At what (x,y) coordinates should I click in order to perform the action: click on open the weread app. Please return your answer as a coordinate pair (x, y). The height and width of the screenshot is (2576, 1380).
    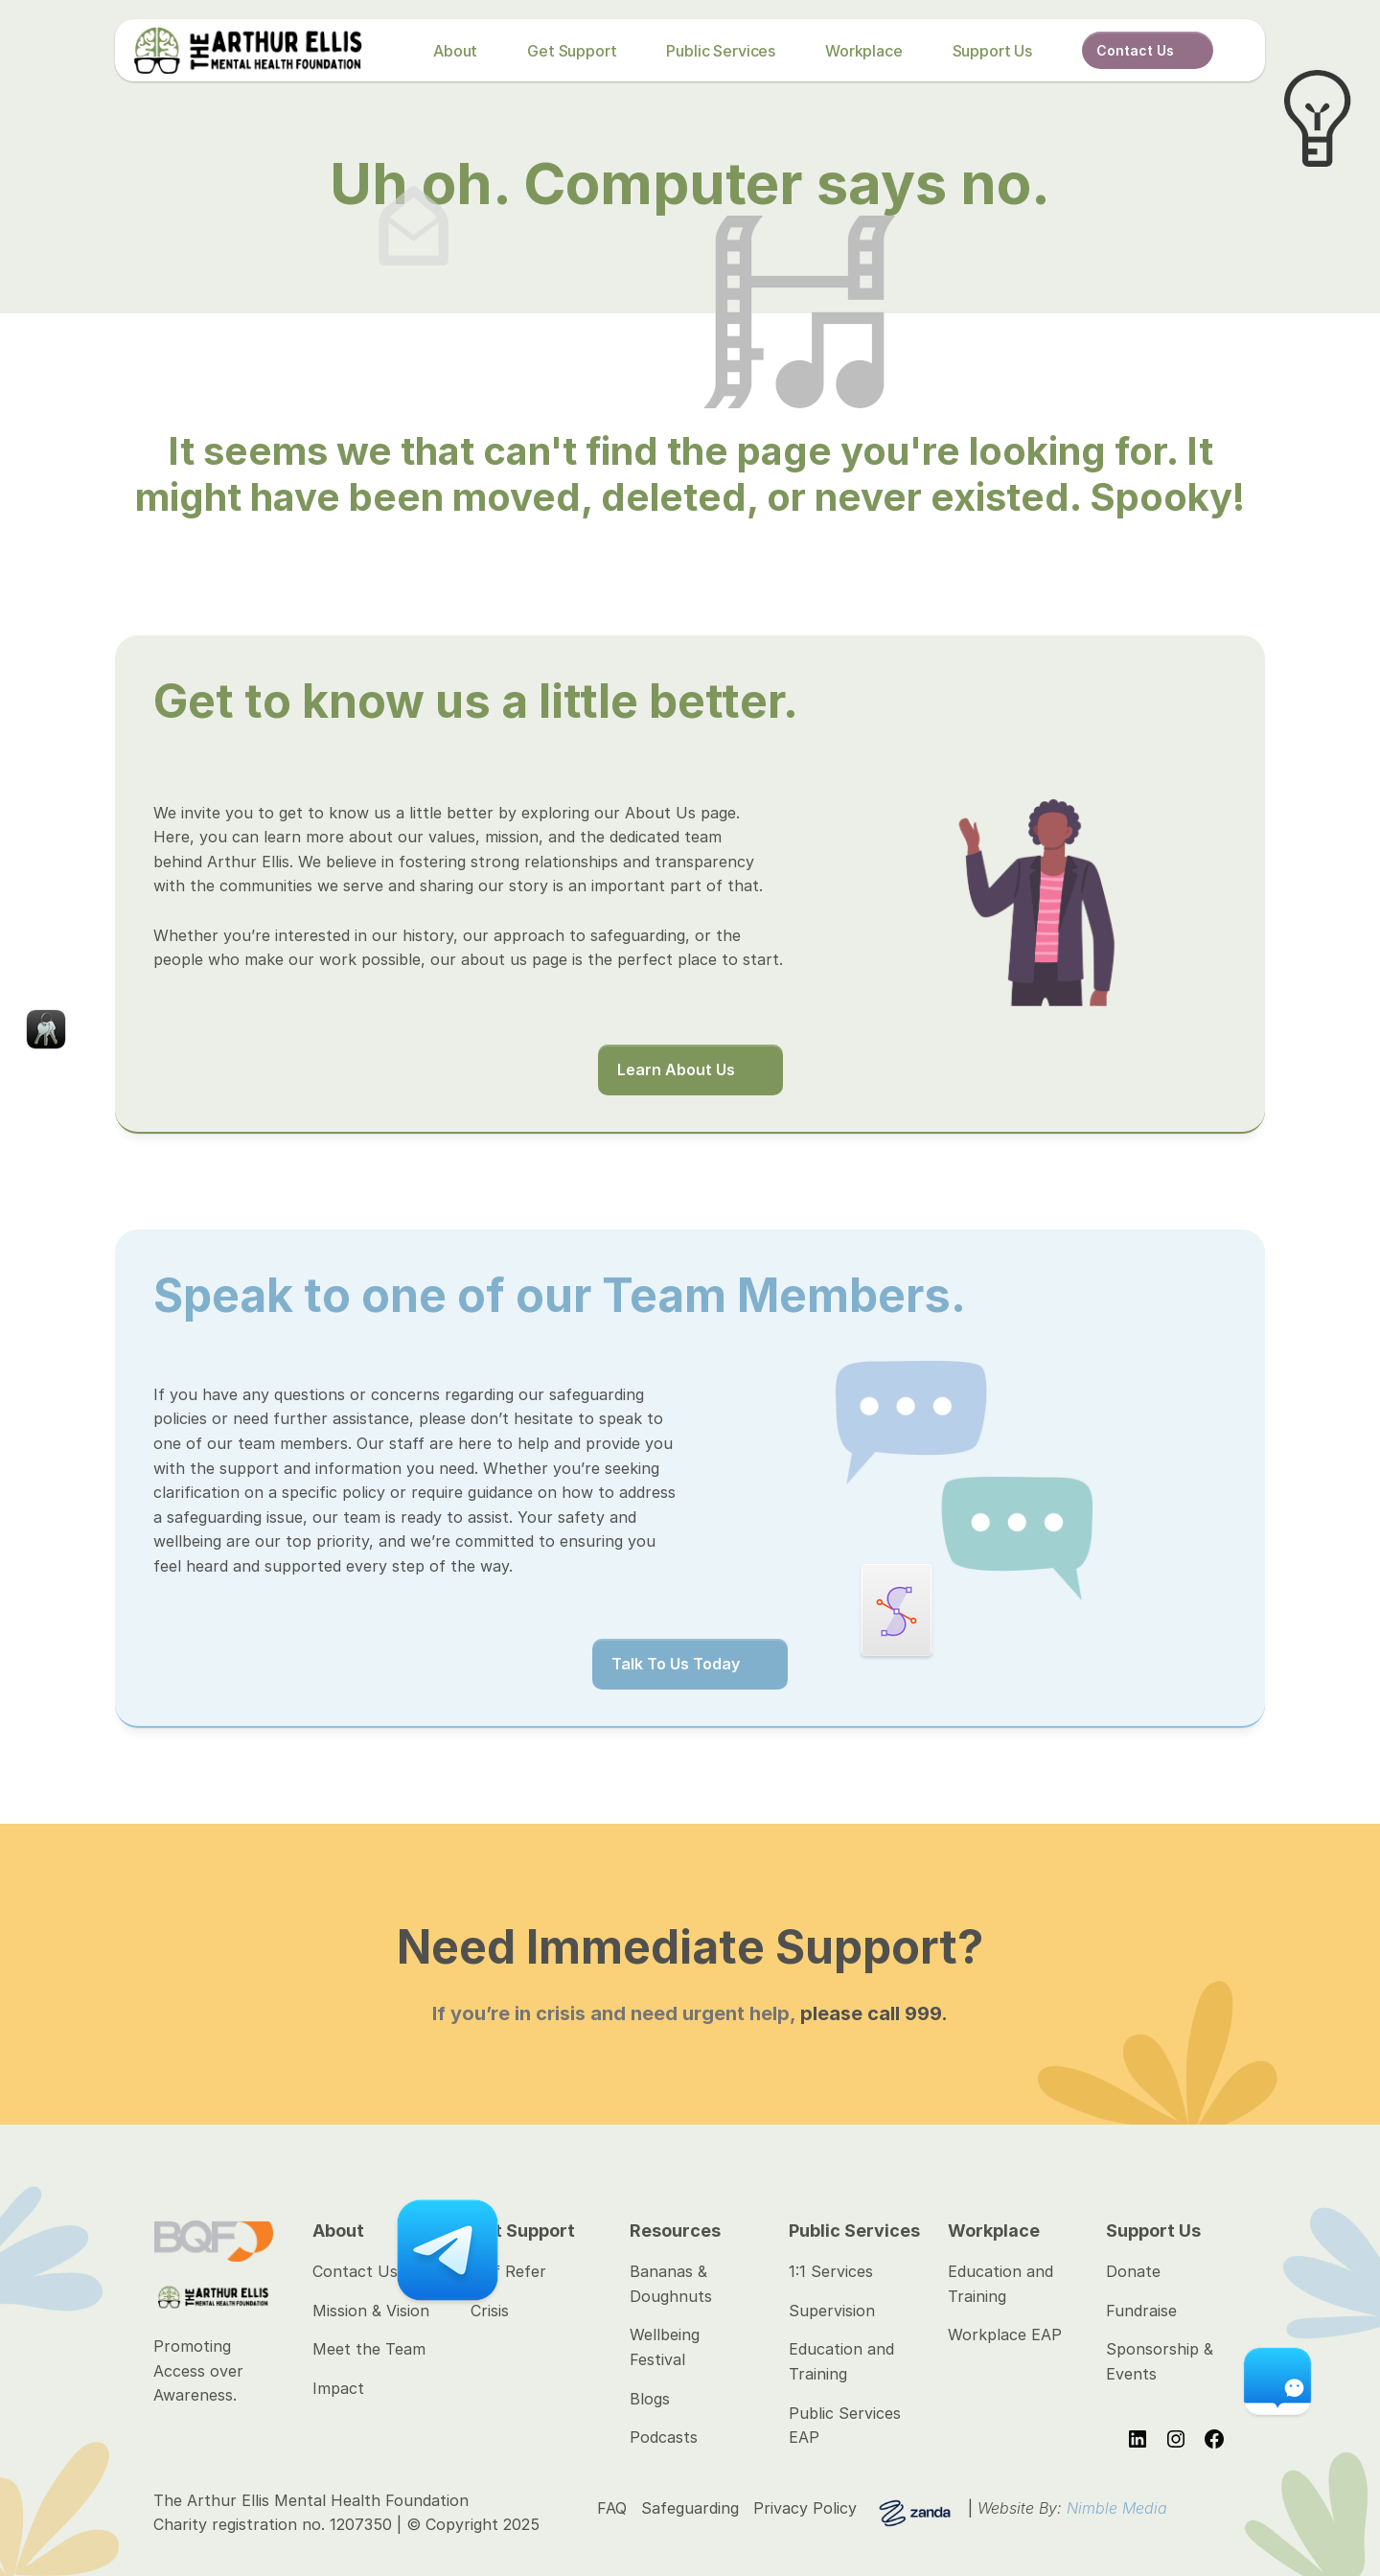
    Looking at the image, I should click on (1277, 2381).